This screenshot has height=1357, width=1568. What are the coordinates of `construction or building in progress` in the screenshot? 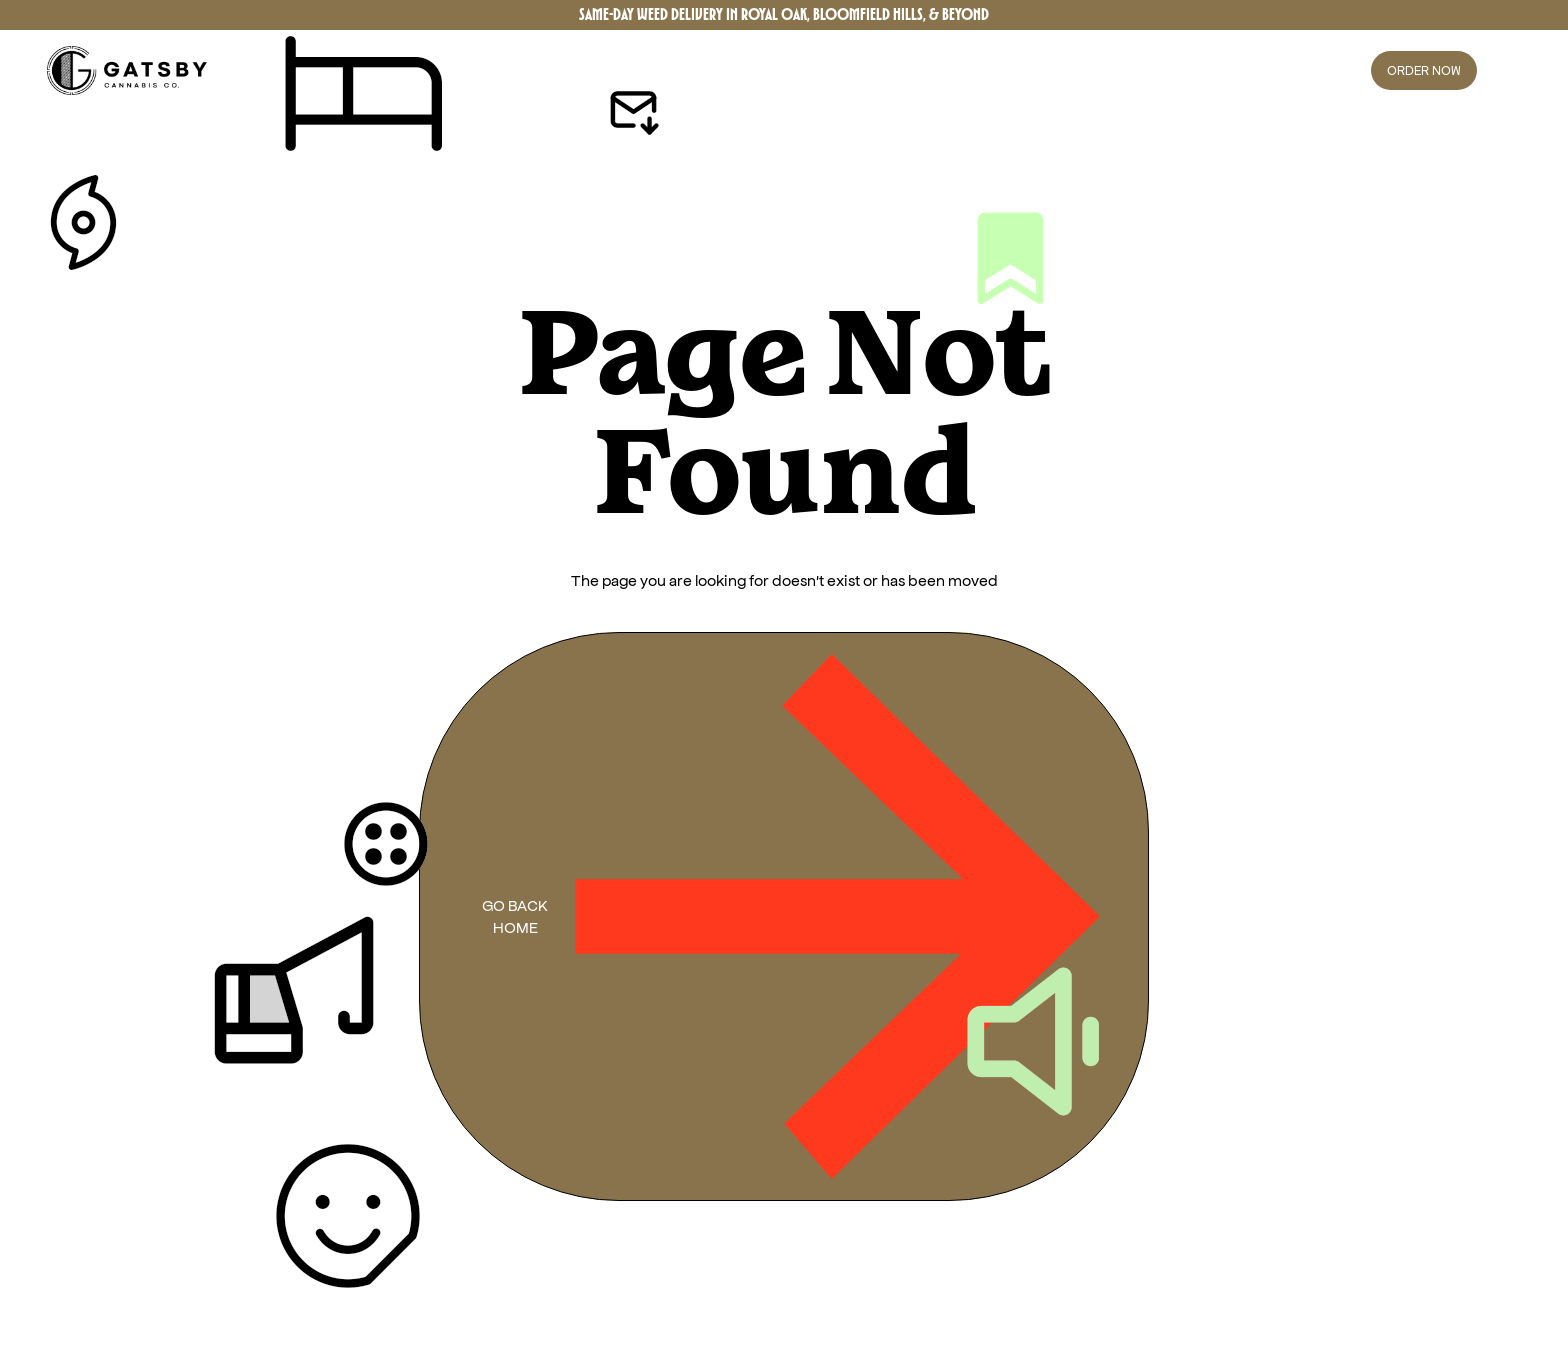 It's located at (297, 999).